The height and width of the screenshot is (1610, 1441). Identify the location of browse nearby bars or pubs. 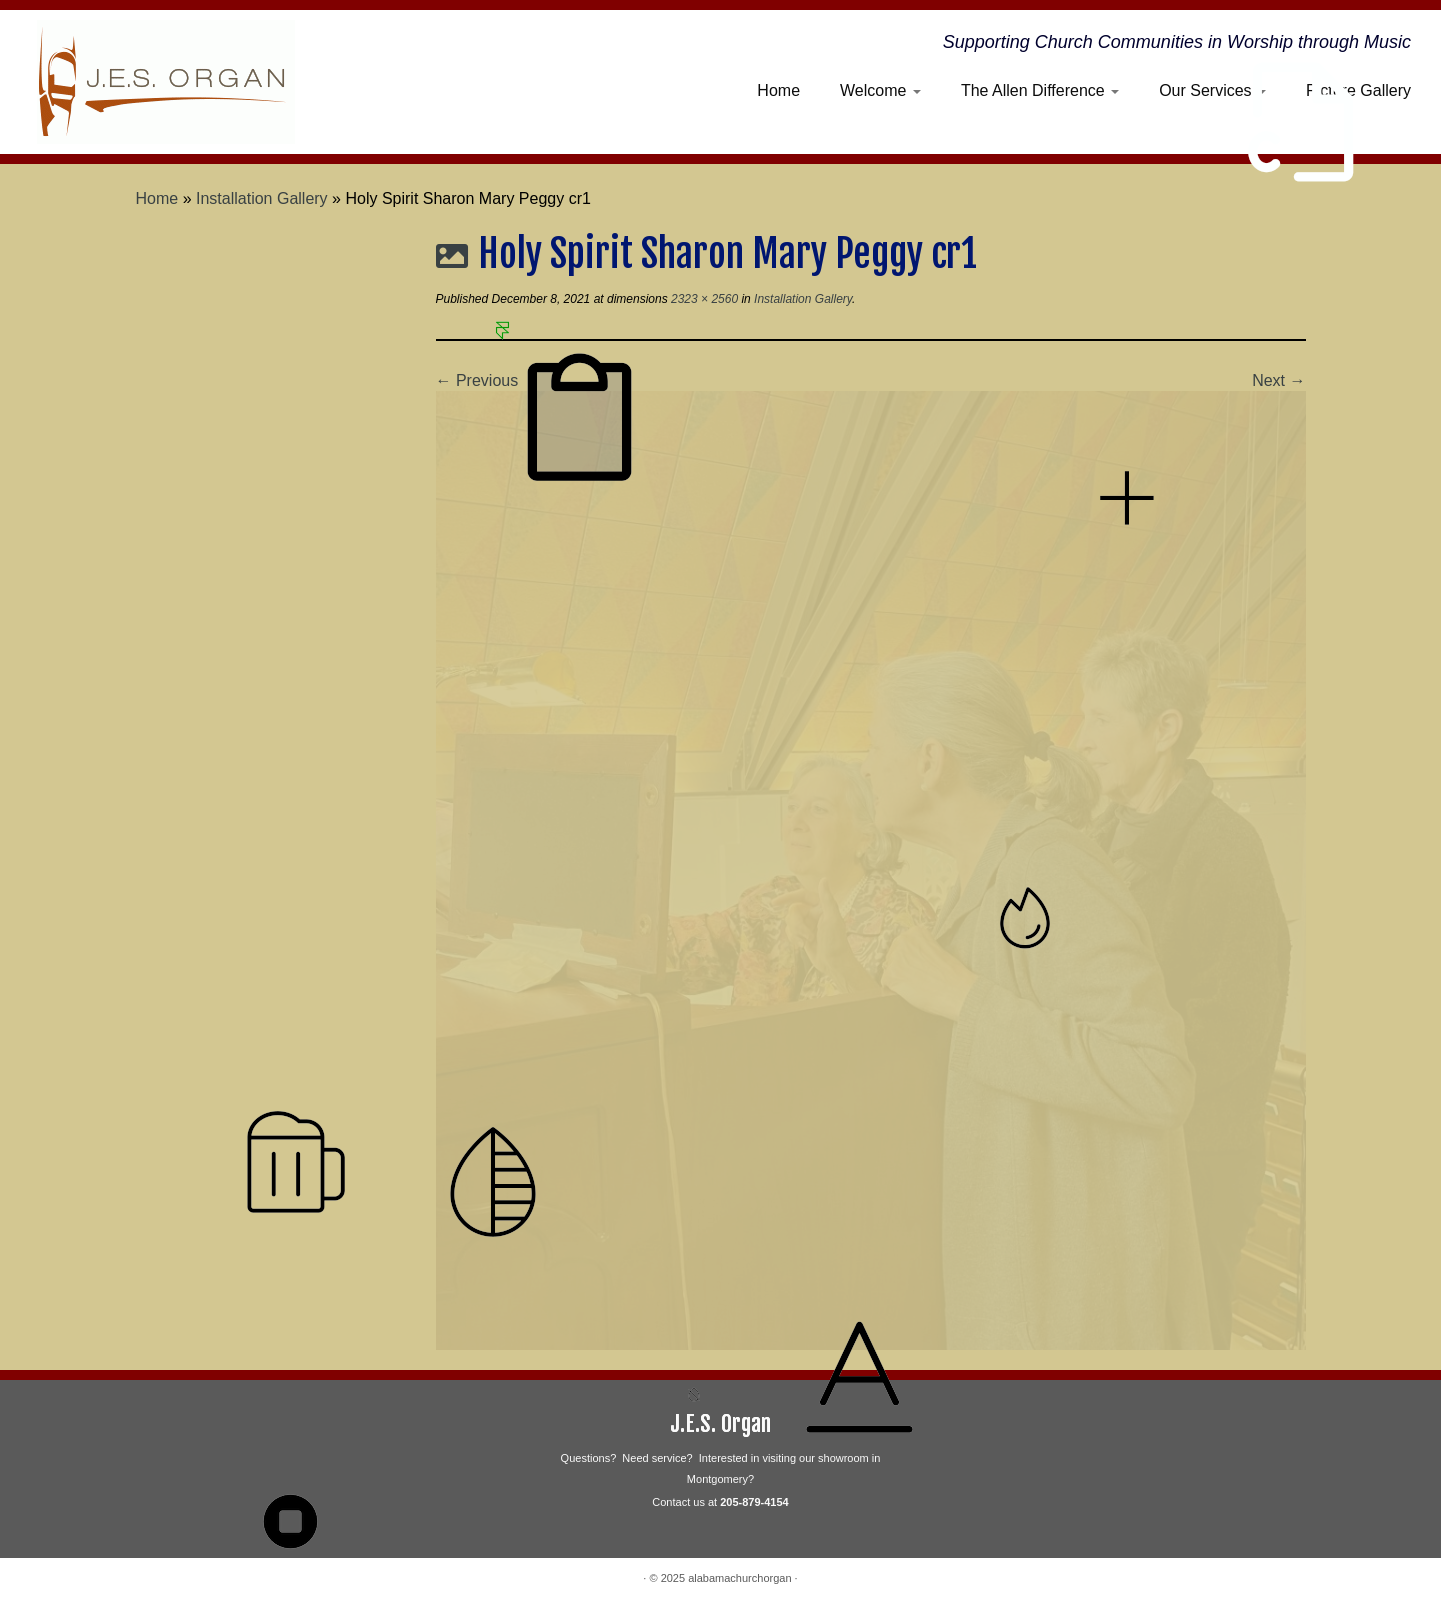
(290, 1166).